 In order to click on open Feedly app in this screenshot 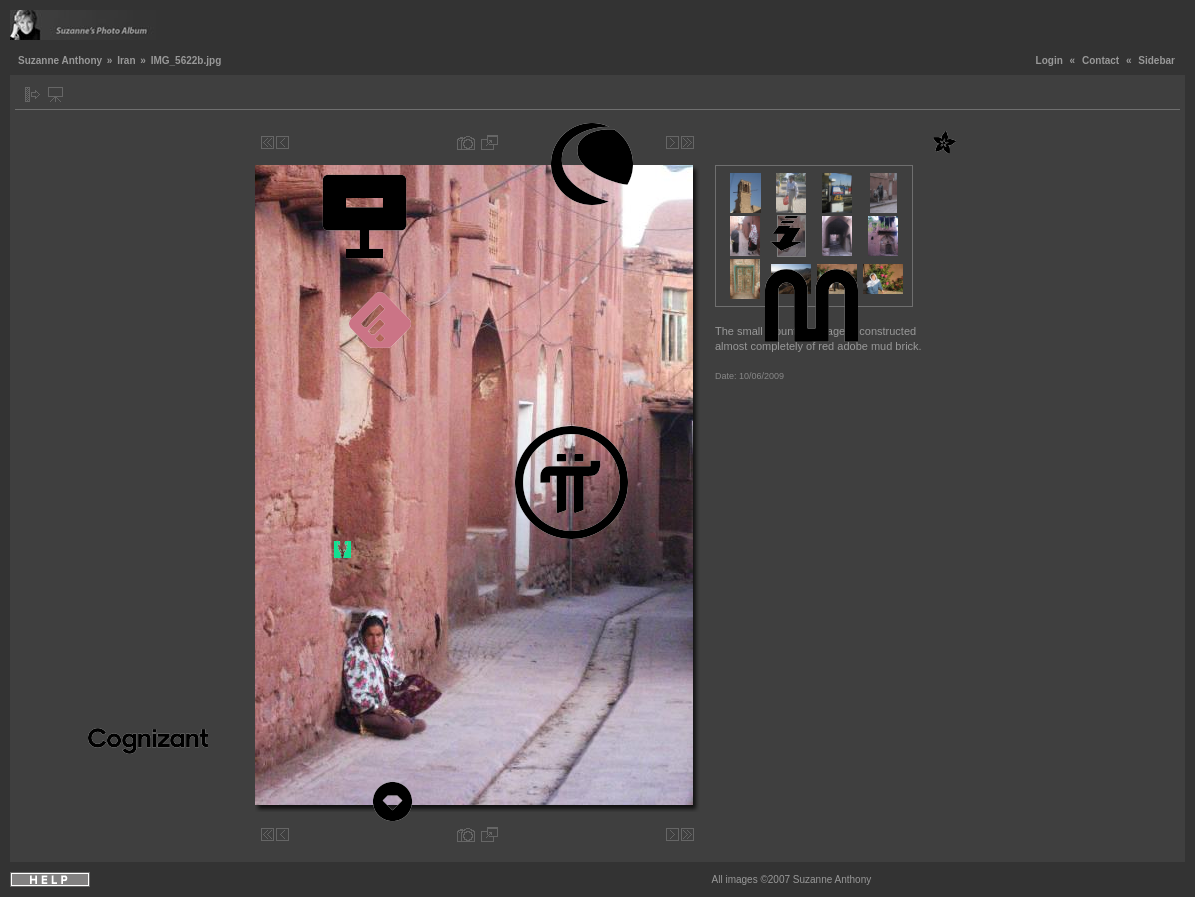, I will do `click(380, 320)`.